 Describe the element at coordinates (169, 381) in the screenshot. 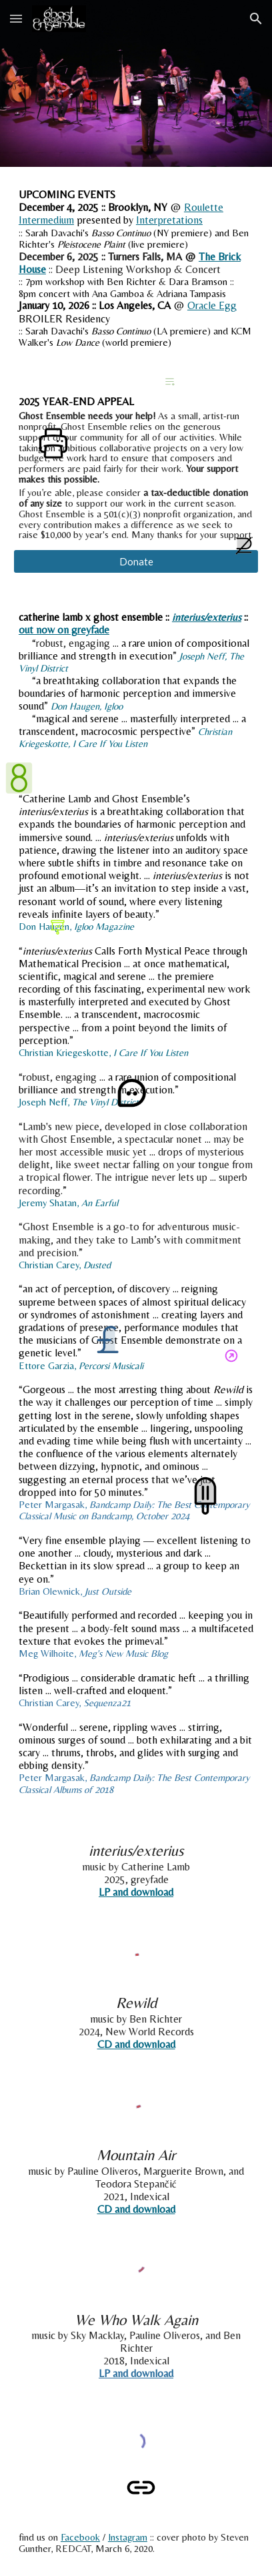

I see `add a new item to the list` at that location.